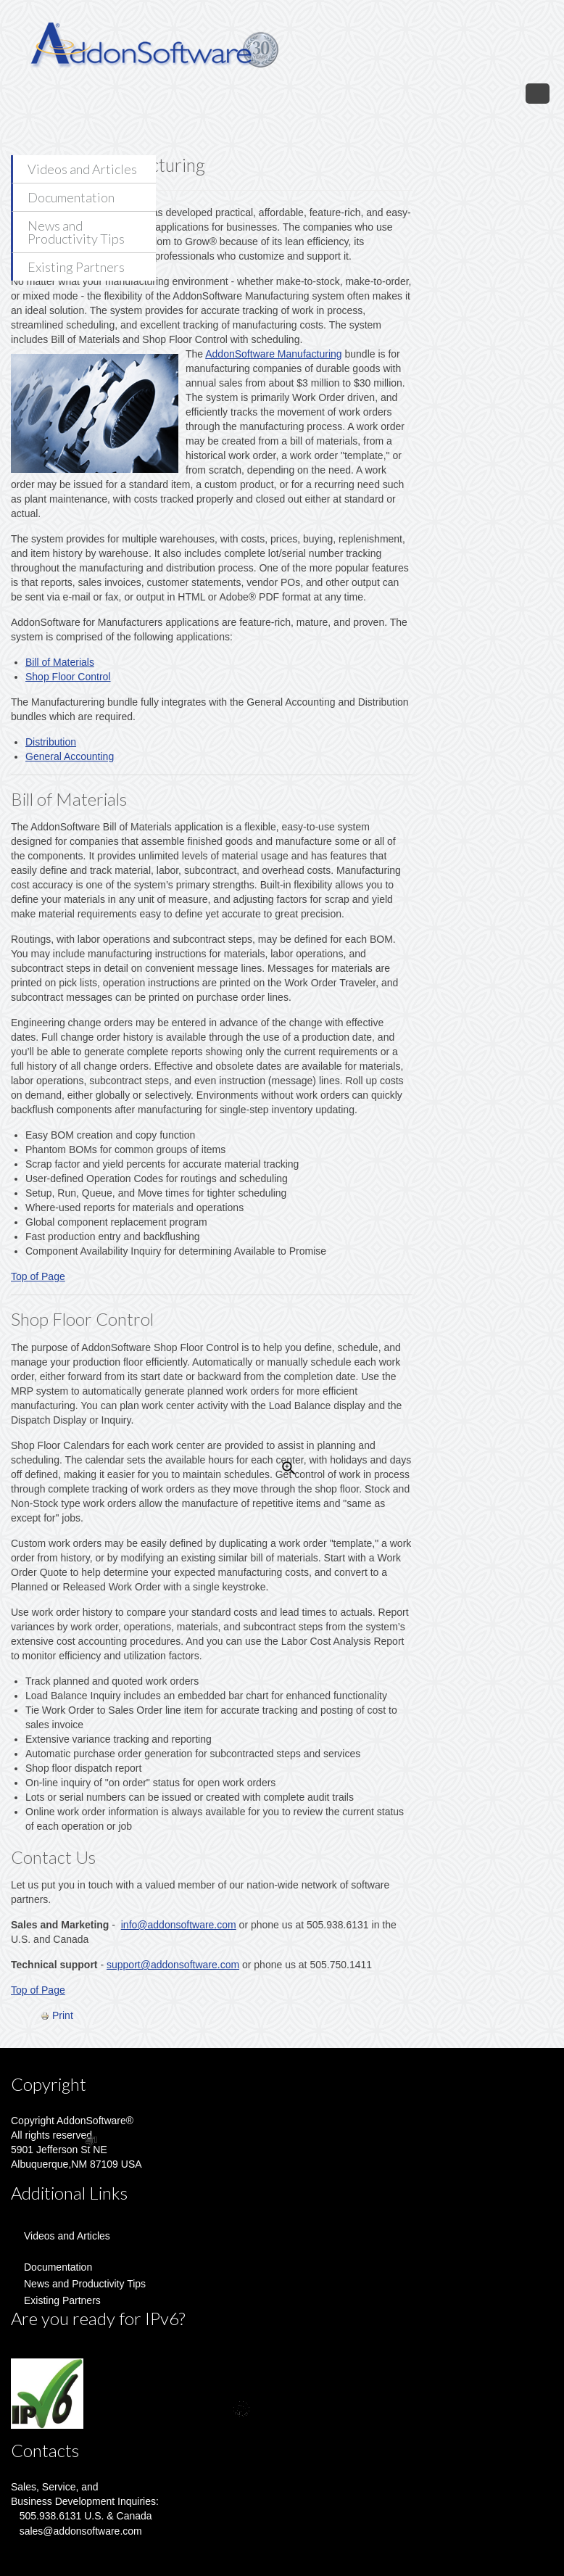 The image size is (564, 2576). I want to click on dislike or downvote content, so click(91, 2141).